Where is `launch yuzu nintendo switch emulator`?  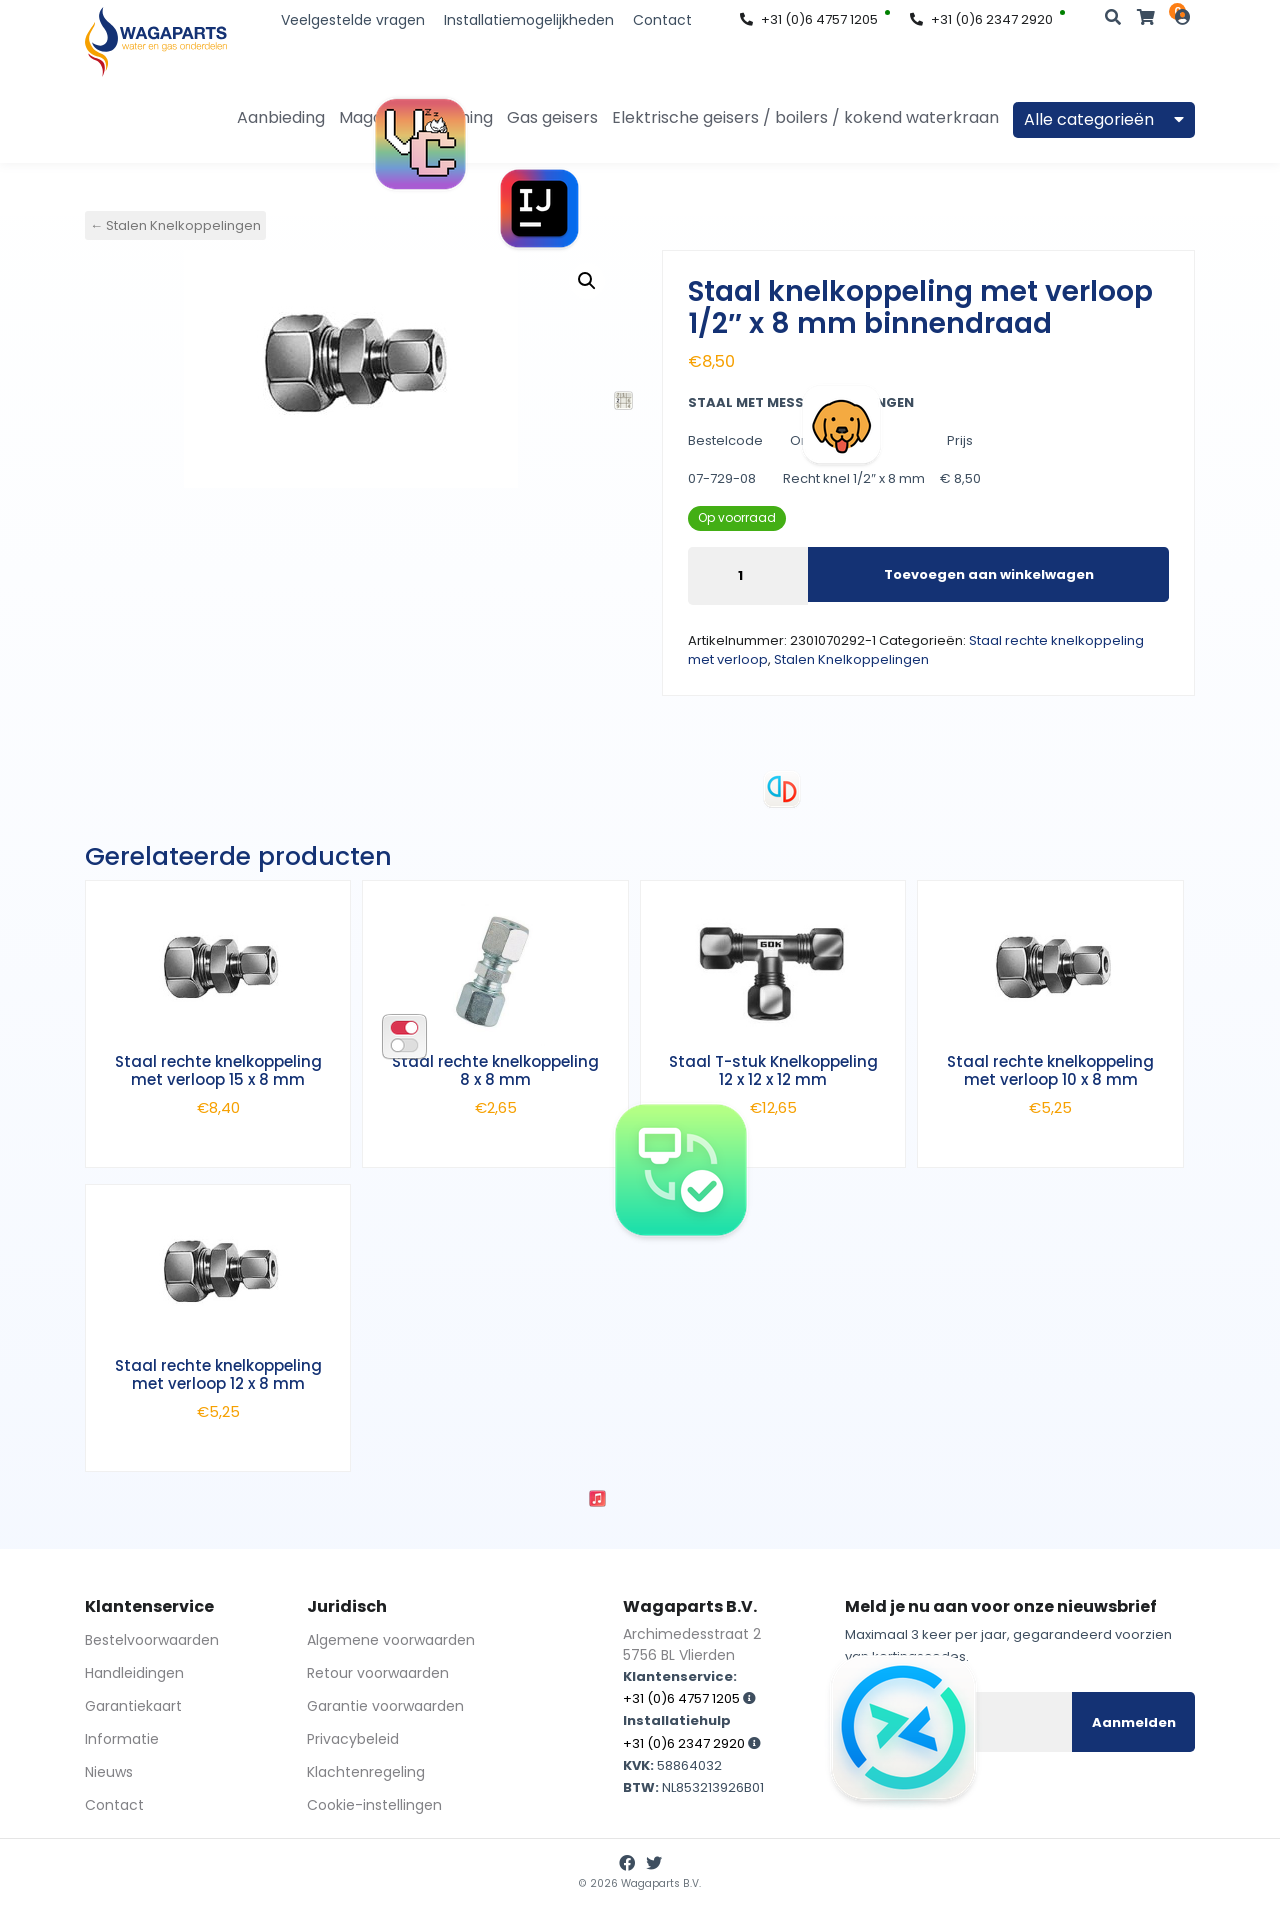 launch yuzu nintendo switch emulator is located at coordinates (782, 789).